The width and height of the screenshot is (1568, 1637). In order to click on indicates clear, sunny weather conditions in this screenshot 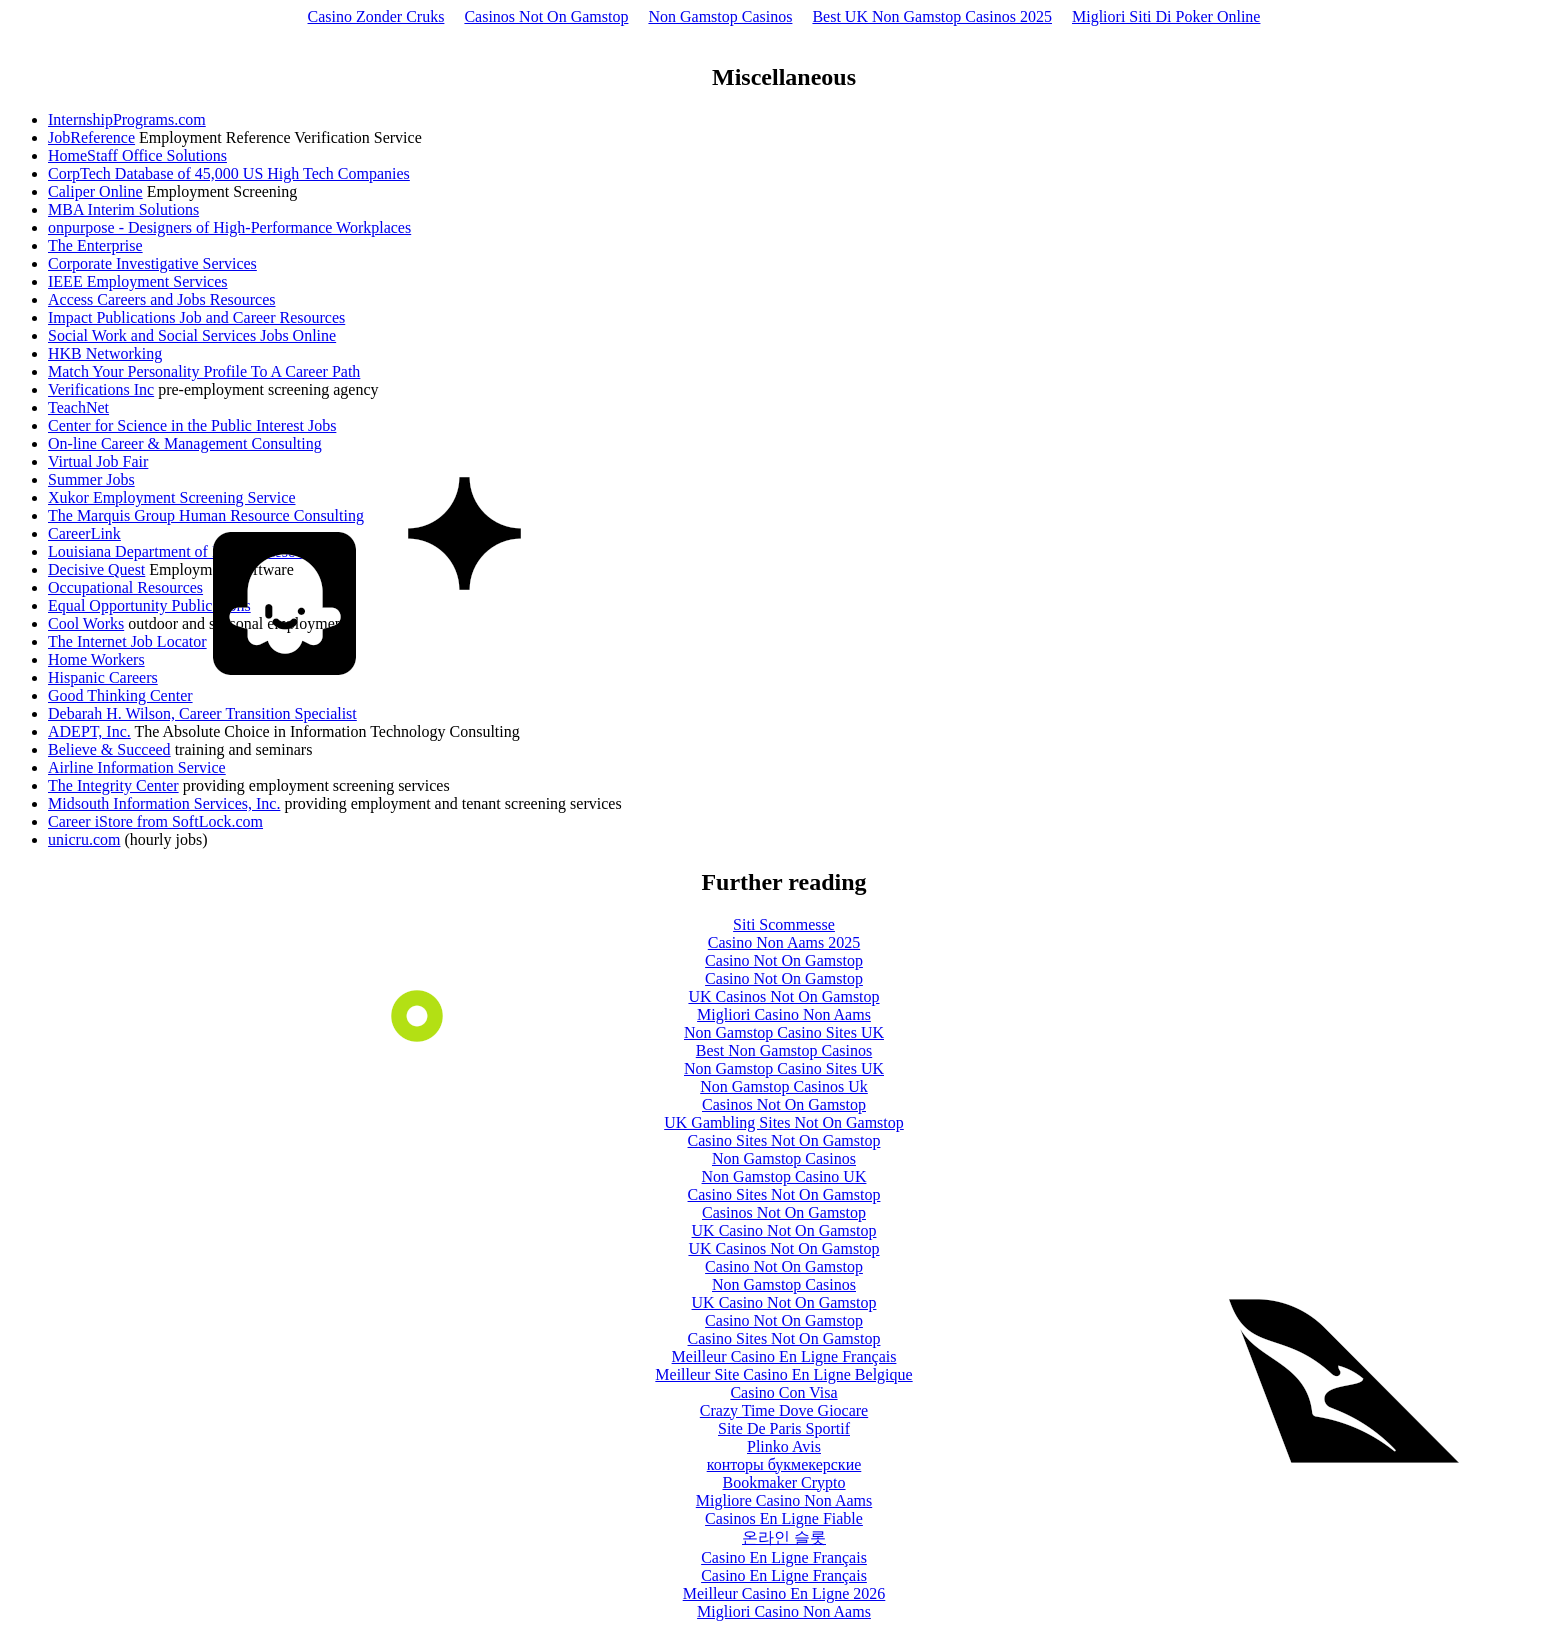, I will do `click(464, 533)`.